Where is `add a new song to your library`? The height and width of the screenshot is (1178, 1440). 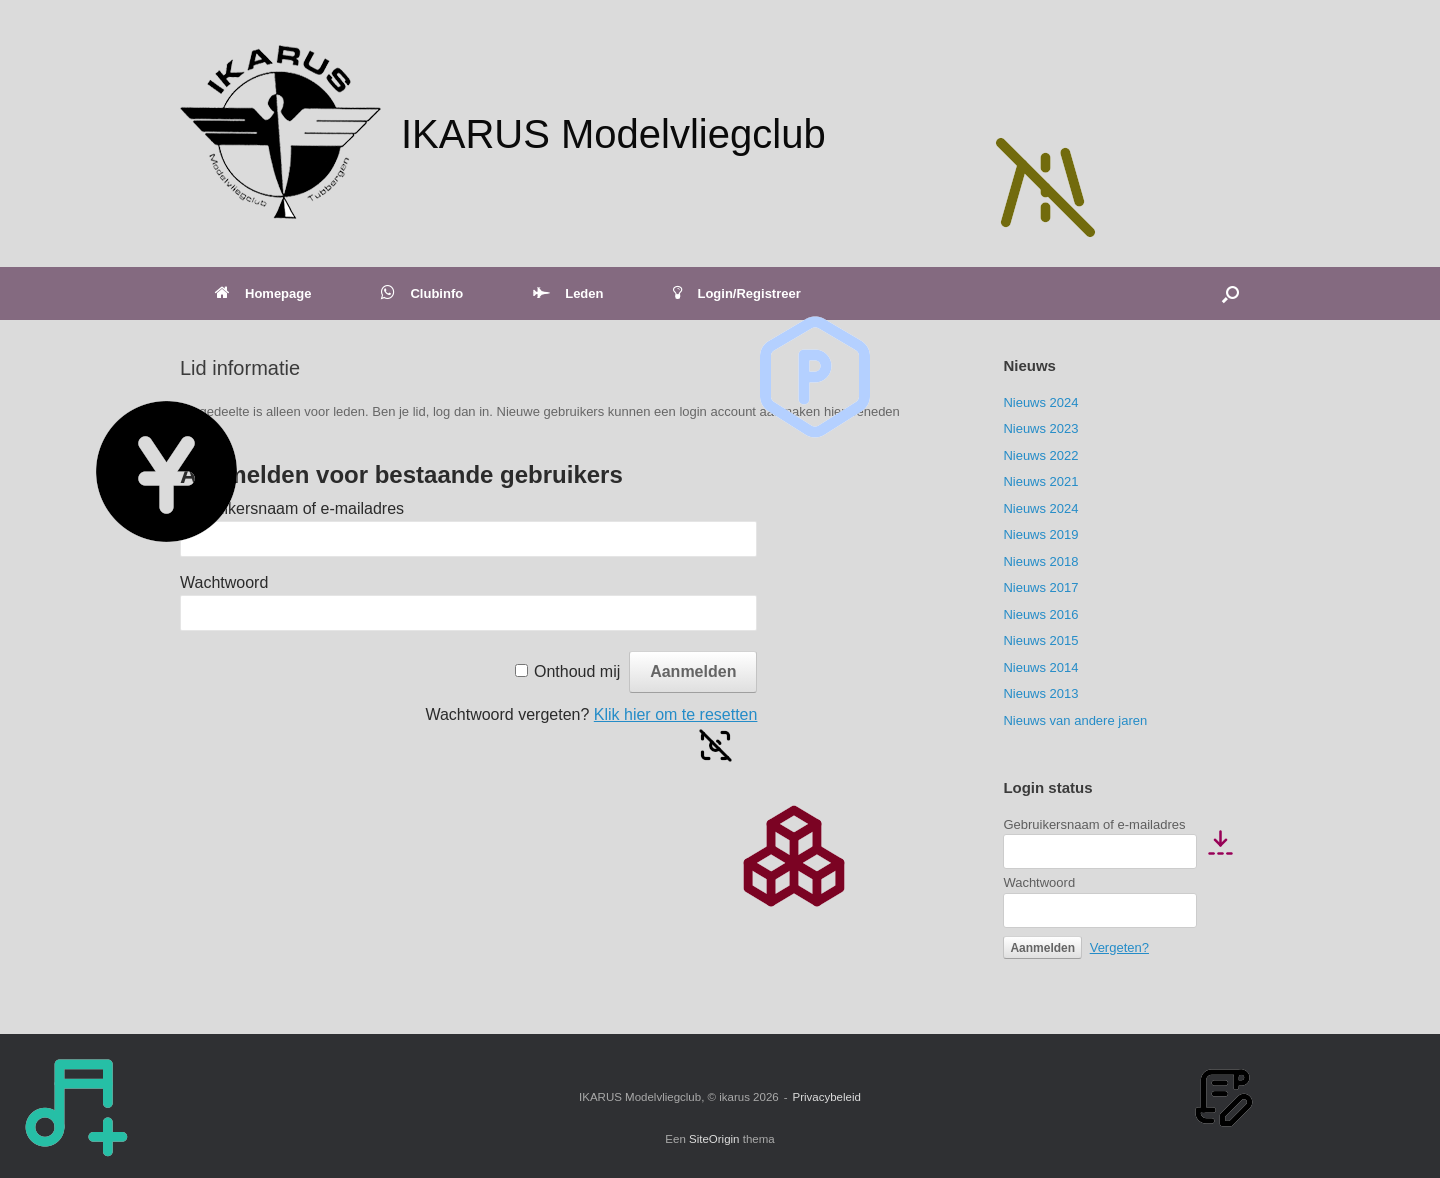 add a new song to your library is located at coordinates (74, 1103).